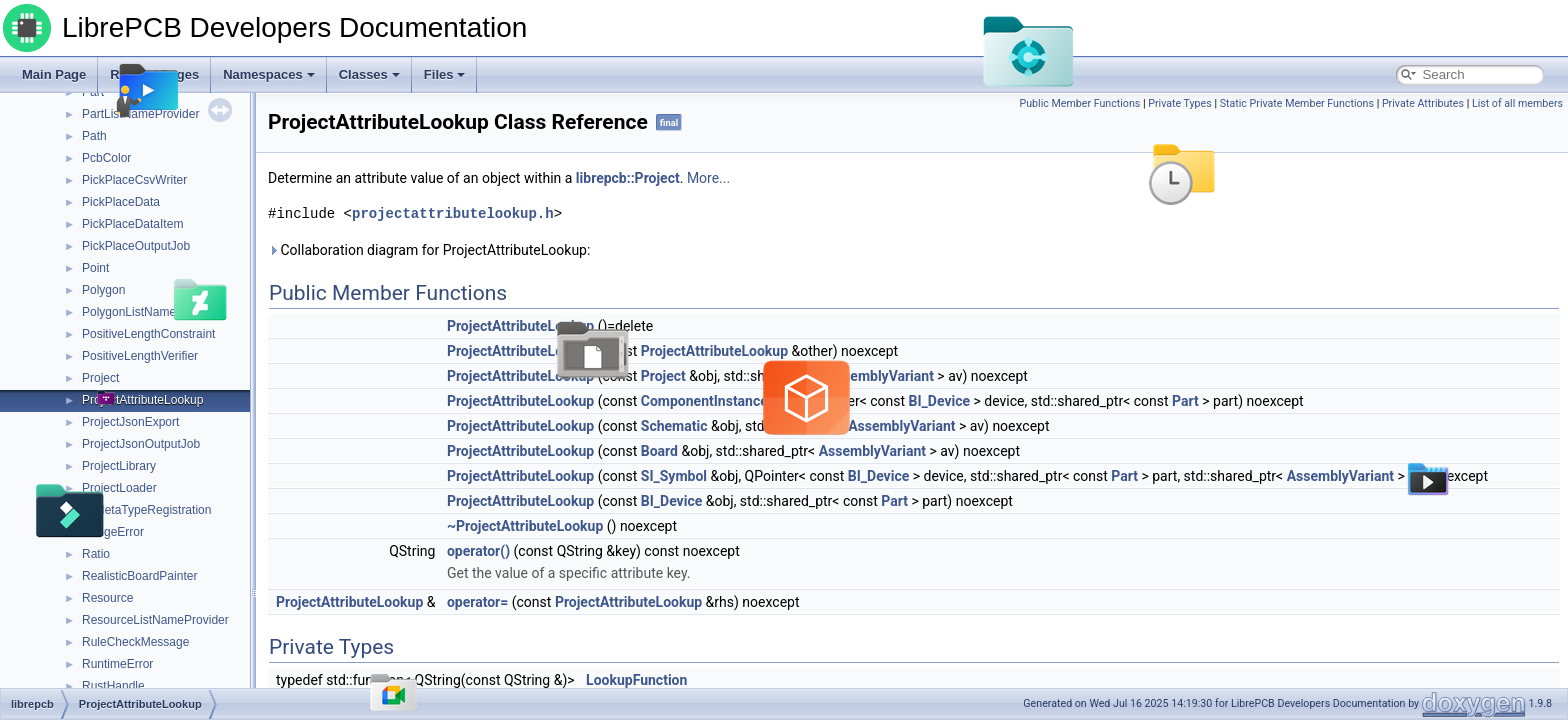 The height and width of the screenshot is (720, 1568). What do you see at coordinates (200, 301) in the screenshot?
I see `open your DeviantArt downloads folder` at bounding box center [200, 301].